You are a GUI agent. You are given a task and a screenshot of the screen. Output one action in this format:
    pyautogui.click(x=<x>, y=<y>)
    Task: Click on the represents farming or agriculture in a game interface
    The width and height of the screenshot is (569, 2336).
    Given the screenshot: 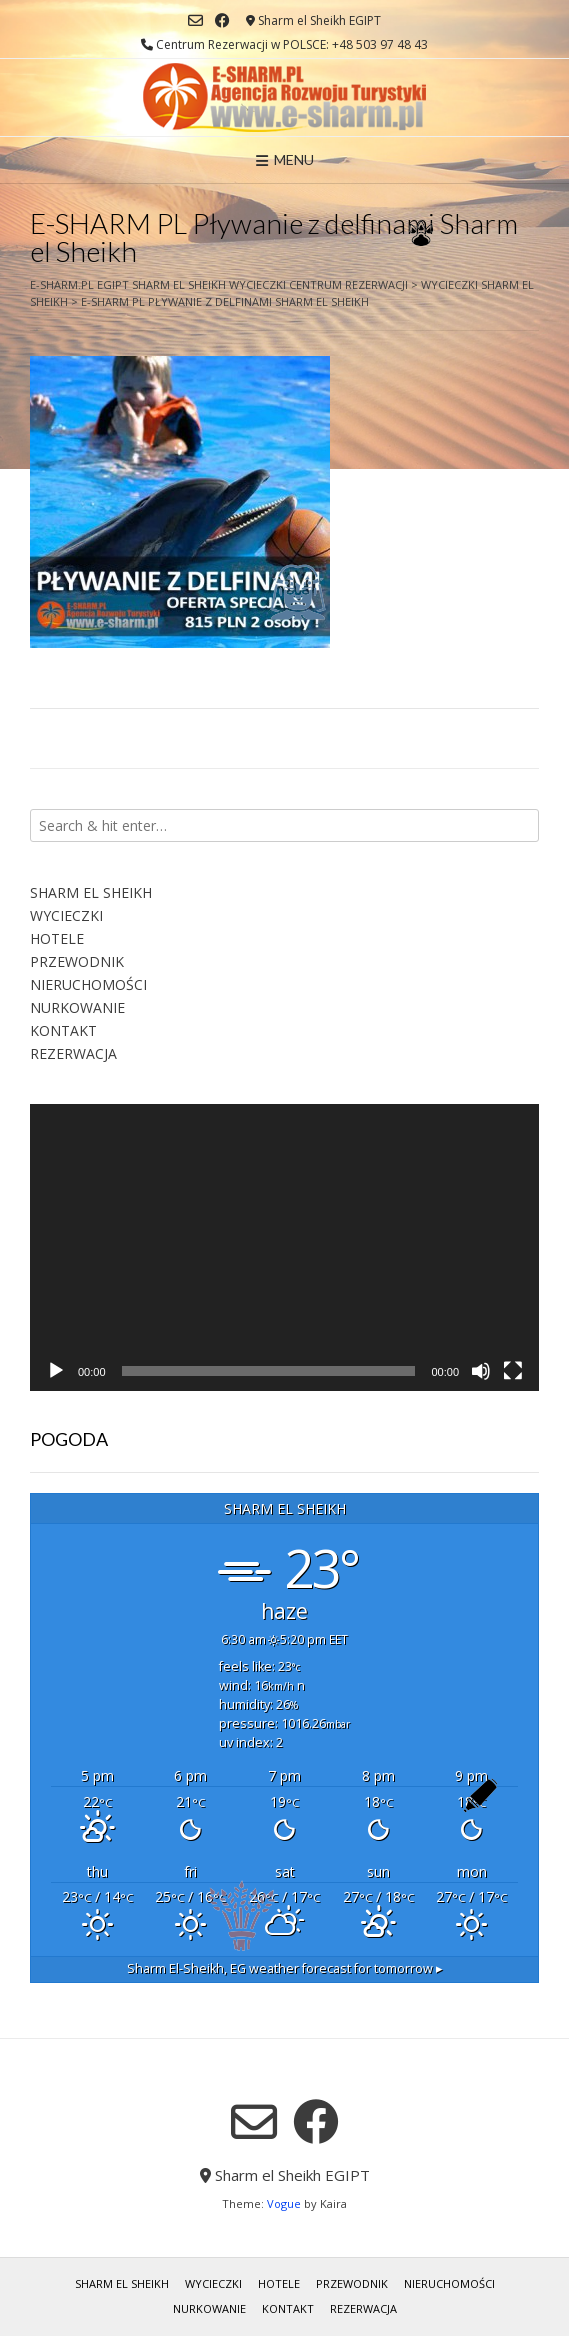 What is the action you would take?
    pyautogui.click(x=241, y=1915)
    